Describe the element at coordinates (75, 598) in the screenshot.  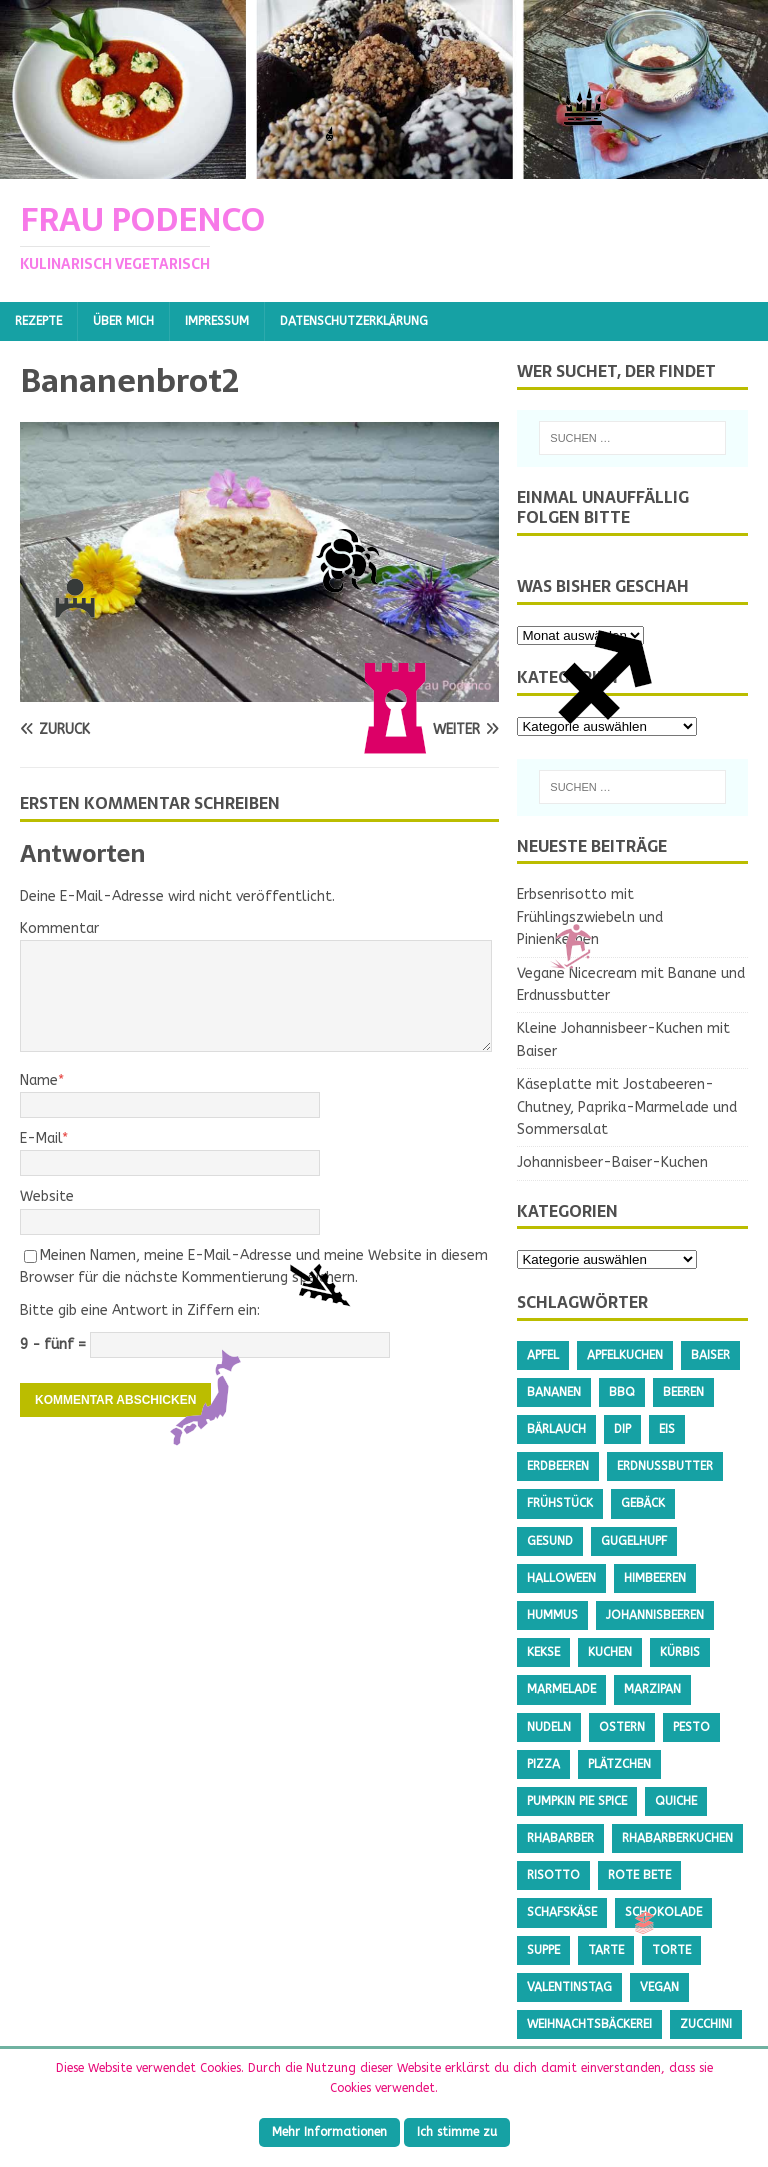
I see `travel to or view a bridge location` at that location.